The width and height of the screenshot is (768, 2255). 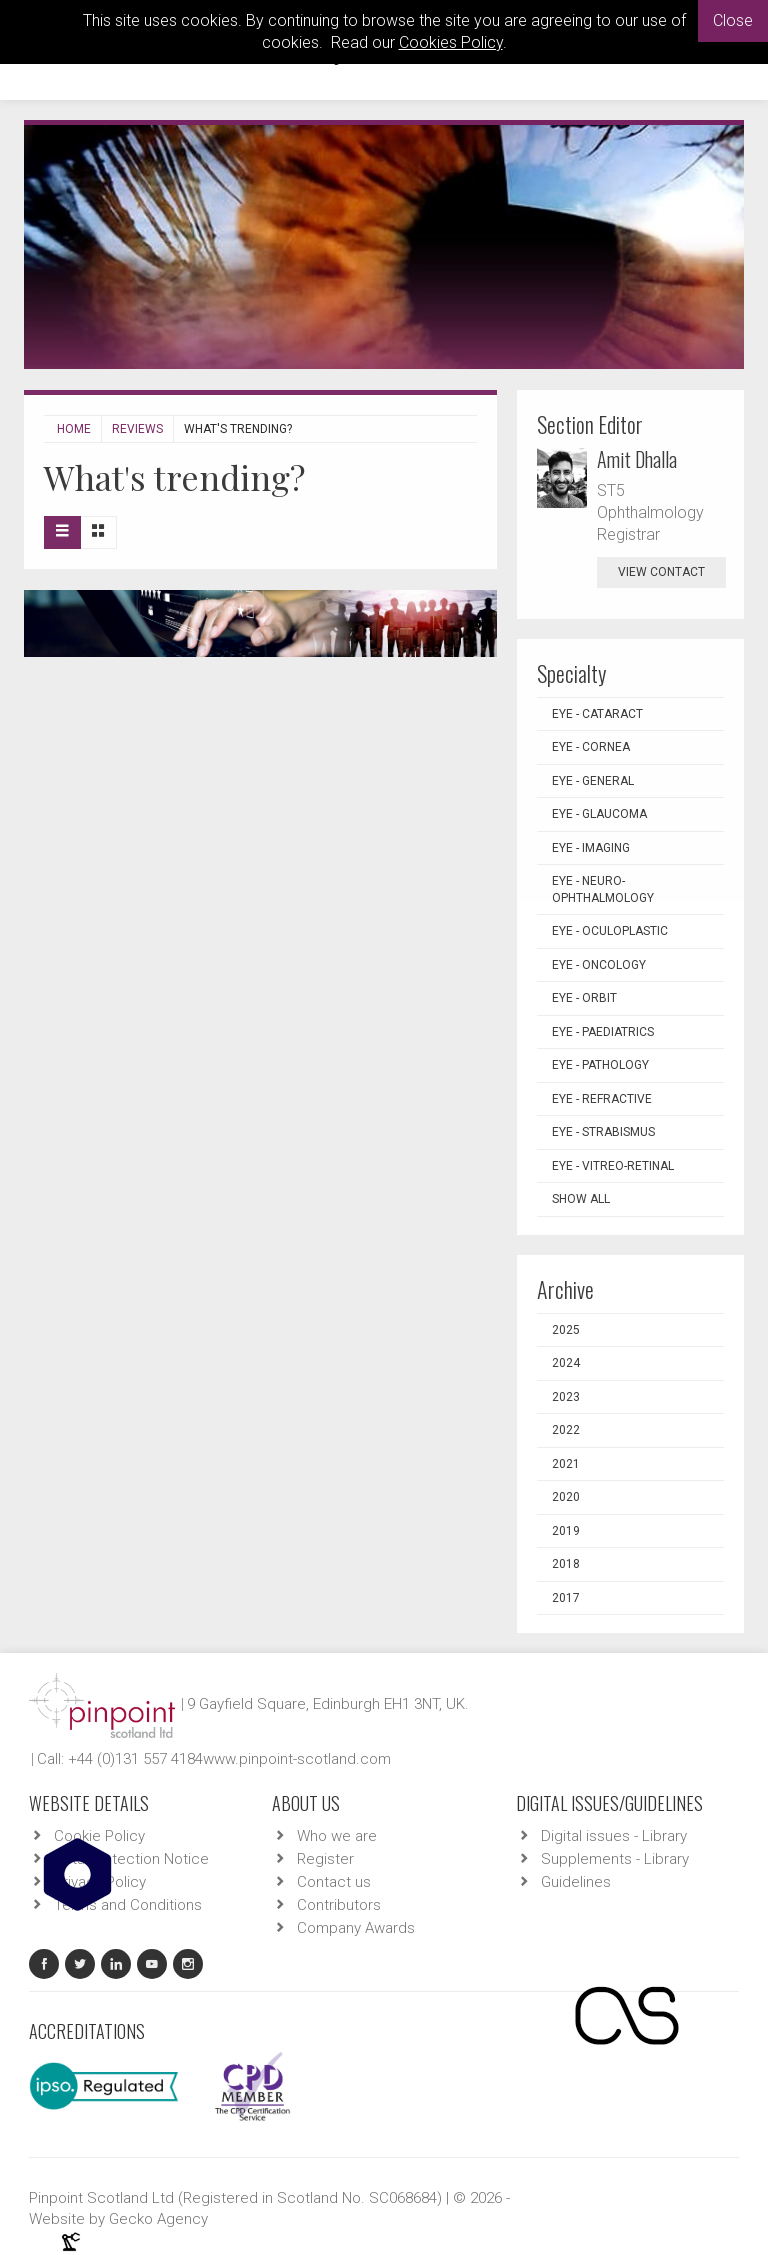 What do you see at coordinates (627, 2014) in the screenshot?
I see `connect to last.fm account` at bounding box center [627, 2014].